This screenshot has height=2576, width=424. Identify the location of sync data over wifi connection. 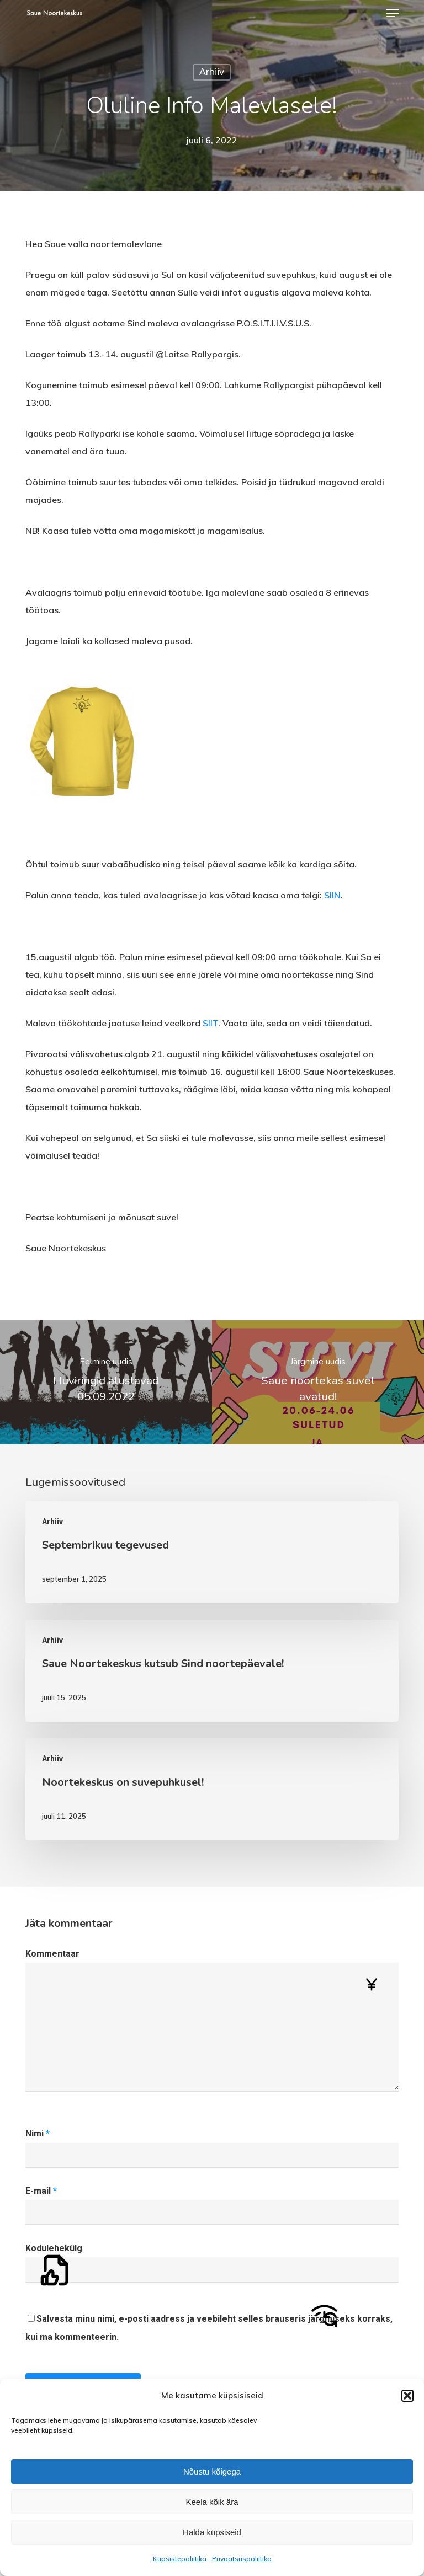
(324, 2314).